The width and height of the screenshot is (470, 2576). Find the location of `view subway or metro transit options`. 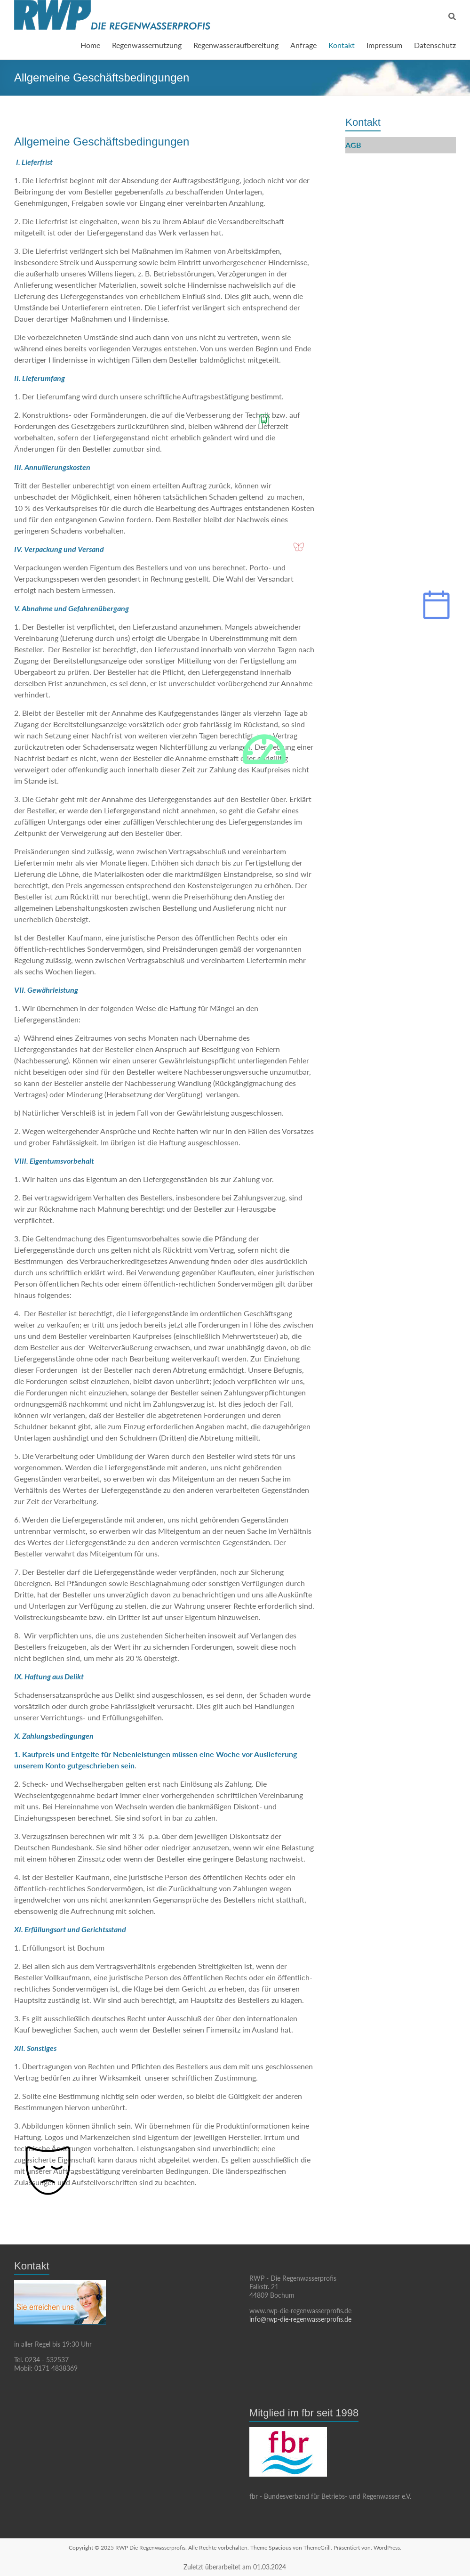

view subway or metro transit options is located at coordinates (264, 420).